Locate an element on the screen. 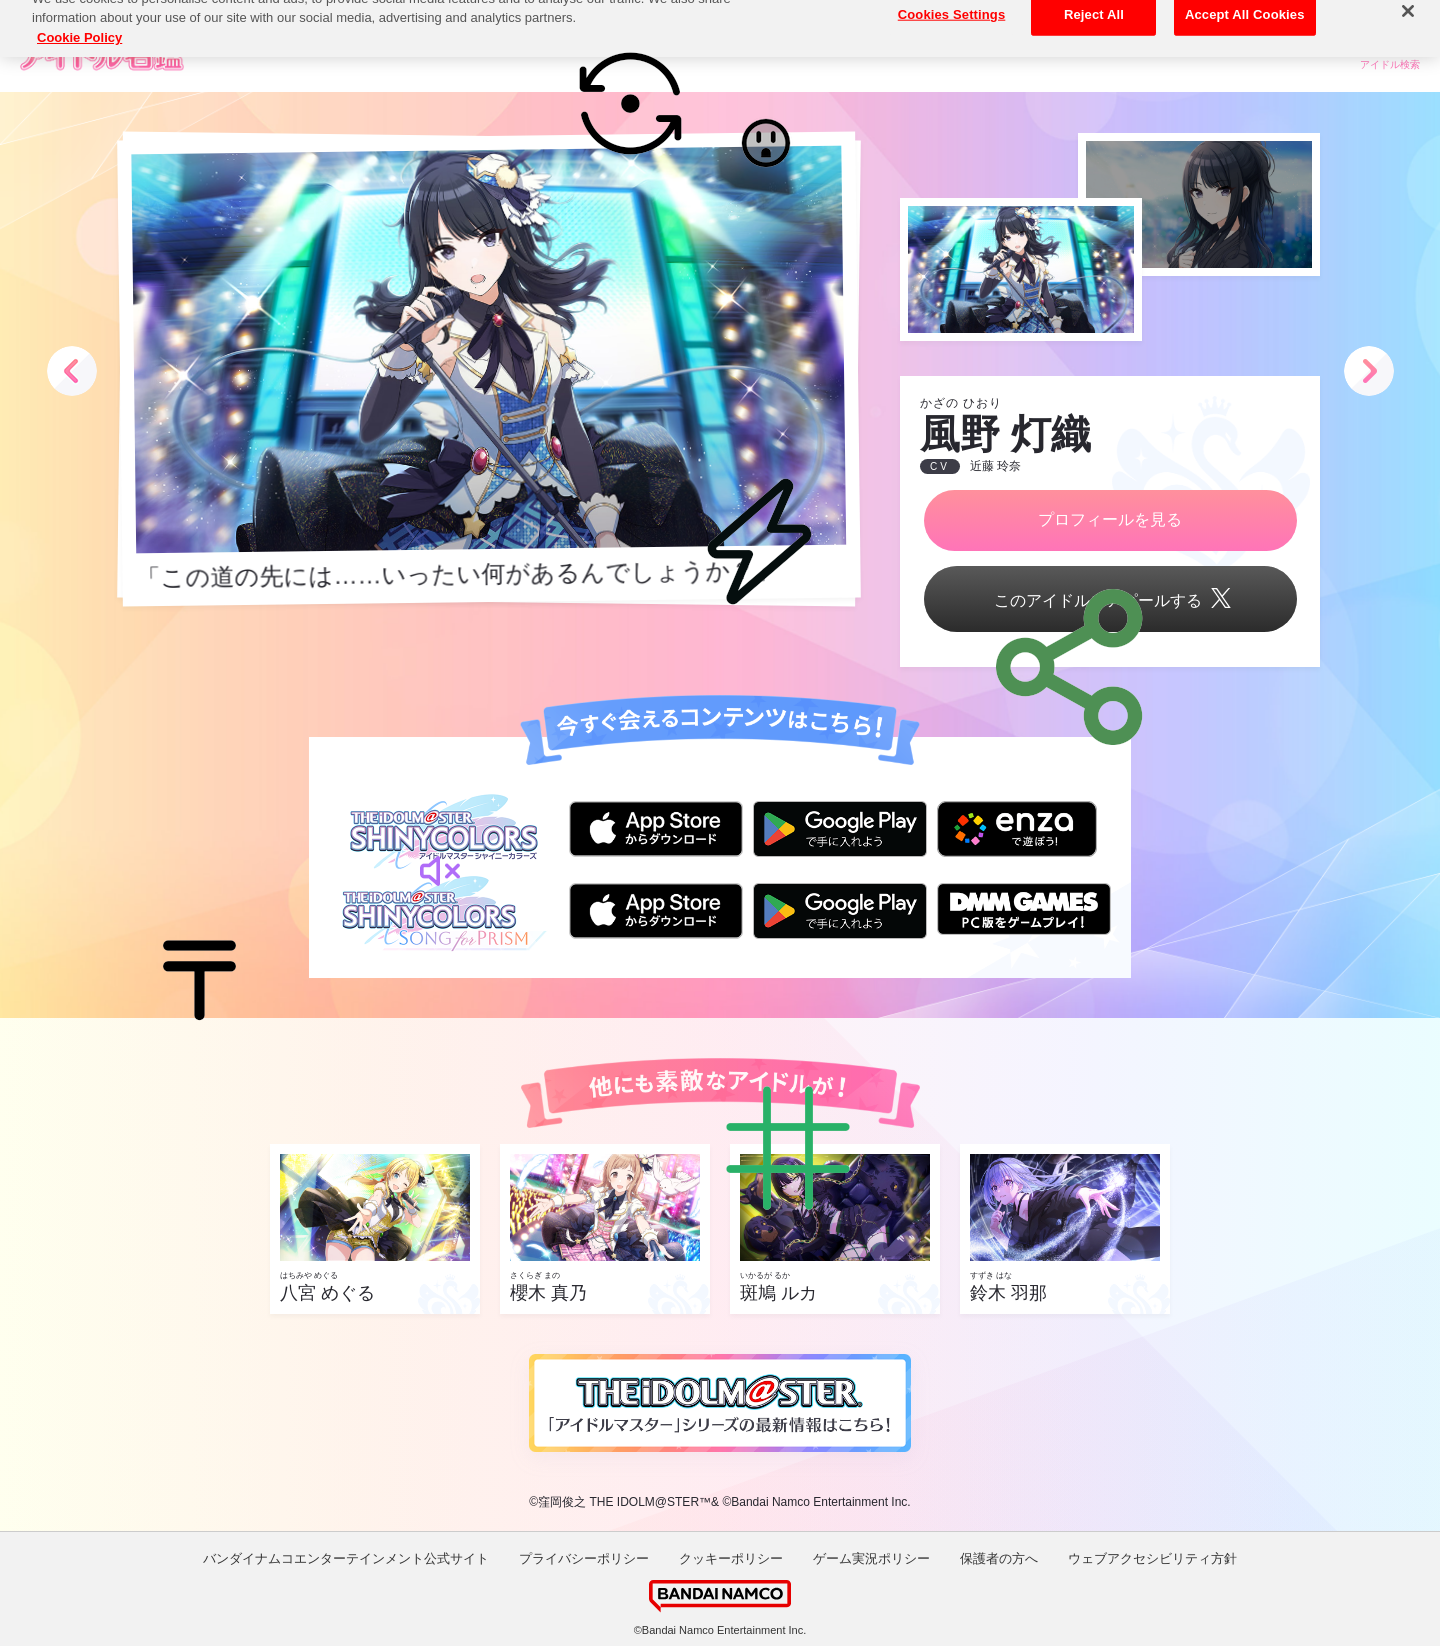 This screenshot has width=1440, height=1646. indicates power outlet or electrical socket availability is located at coordinates (766, 143).